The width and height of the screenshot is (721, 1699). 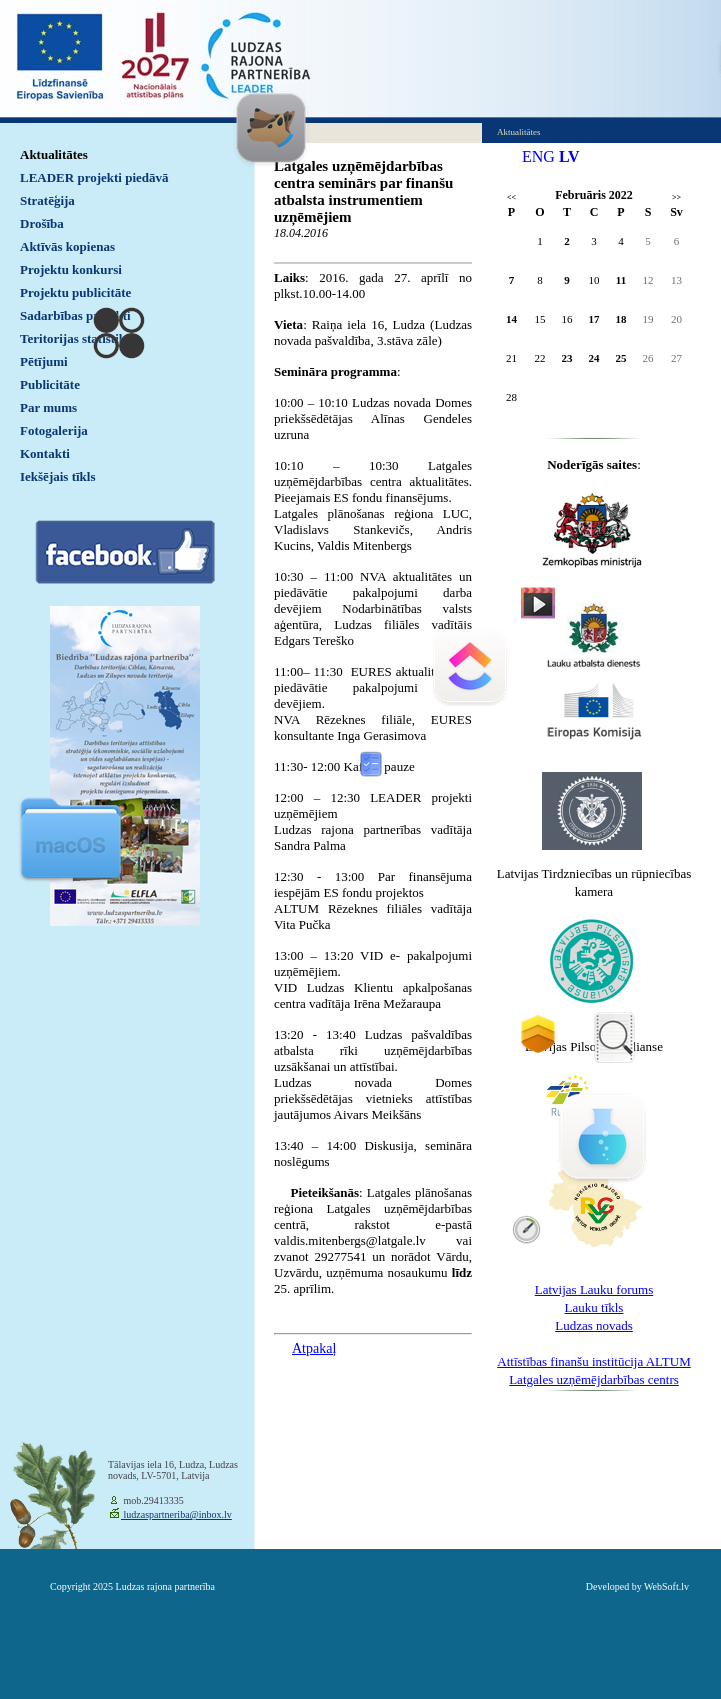 What do you see at coordinates (371, 764) in the screenshot?
I see `open your bookmarks or saved items app` at bounding box center [371, 764].